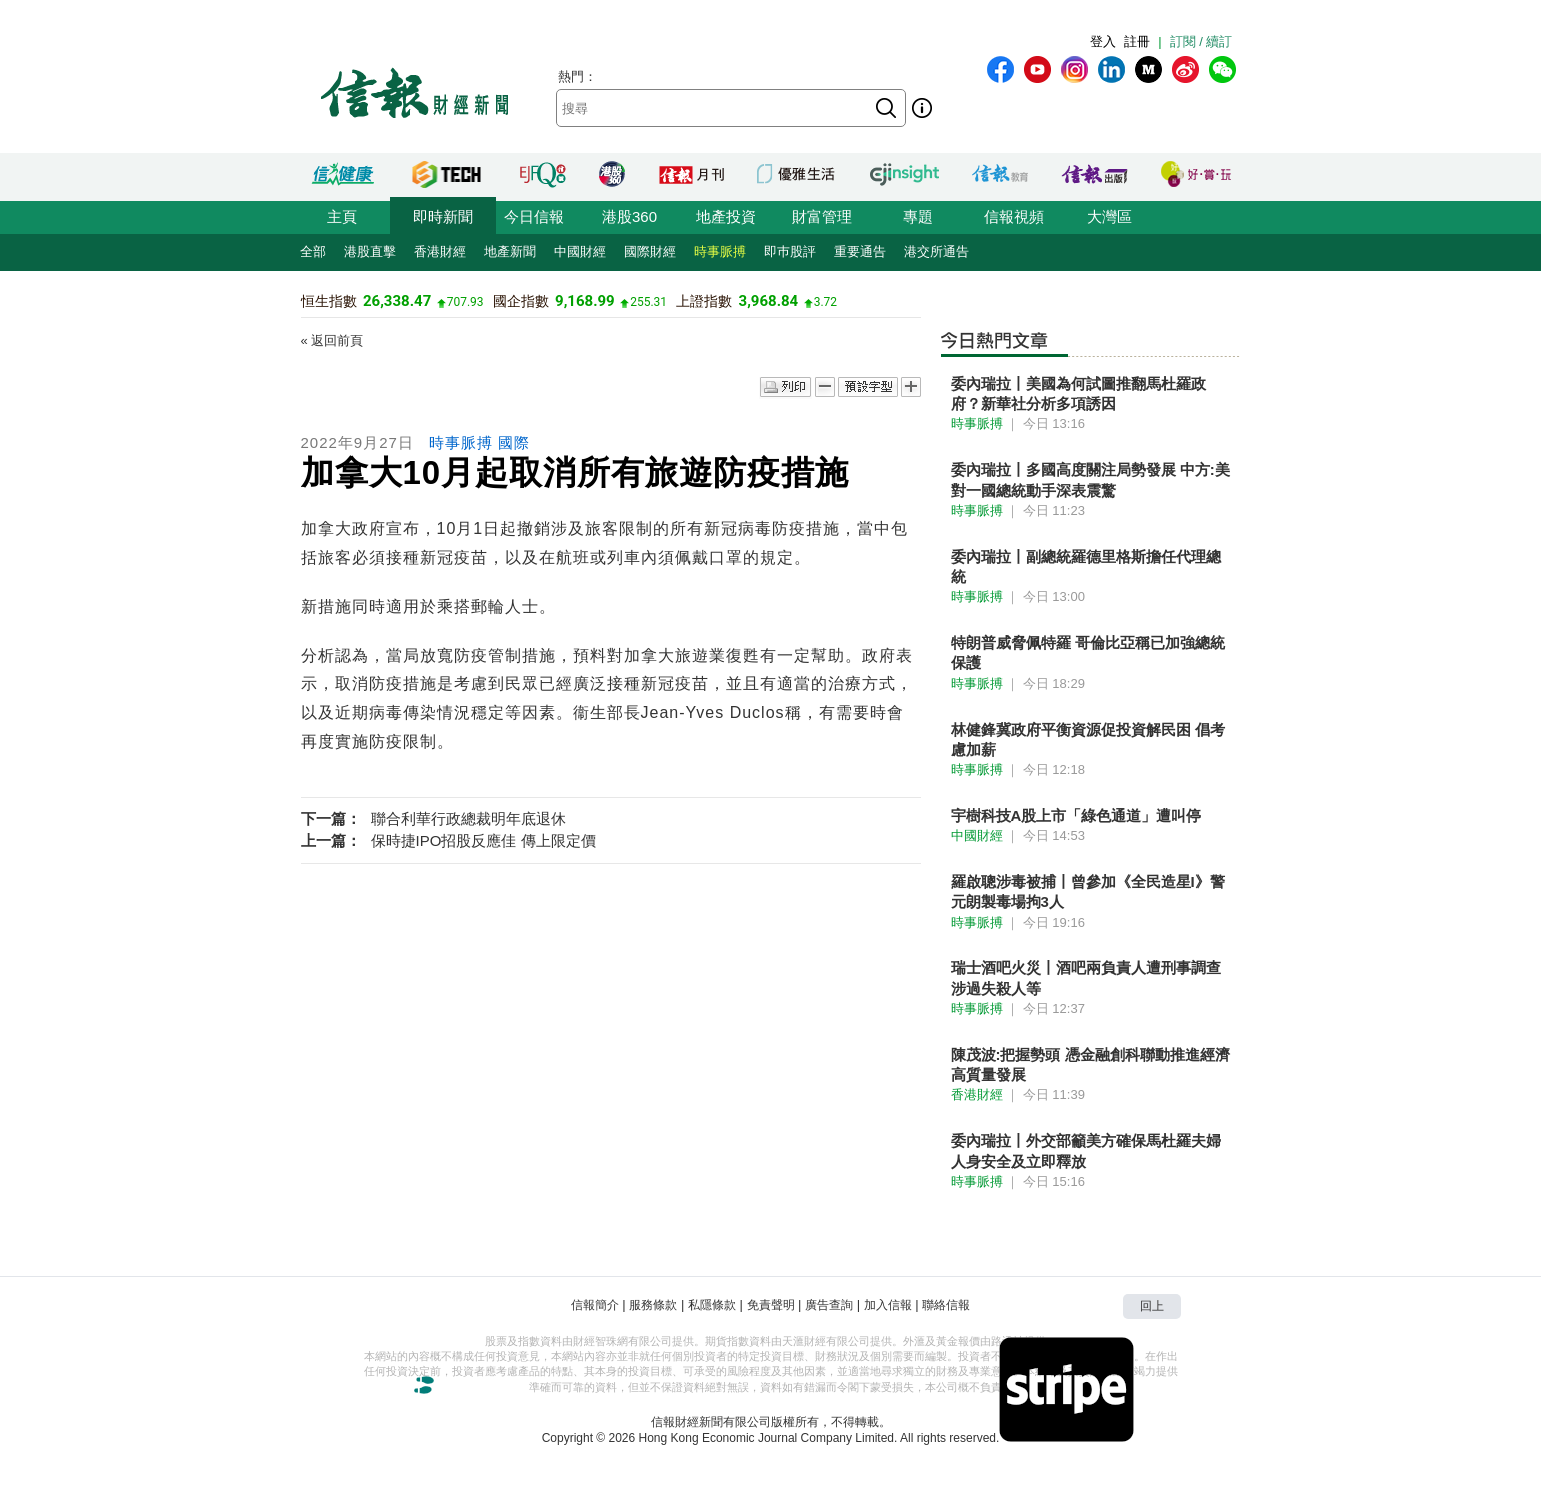 The image size is (1541, 1486). I want to click on pay with Stripe, so click(1066, 1389).